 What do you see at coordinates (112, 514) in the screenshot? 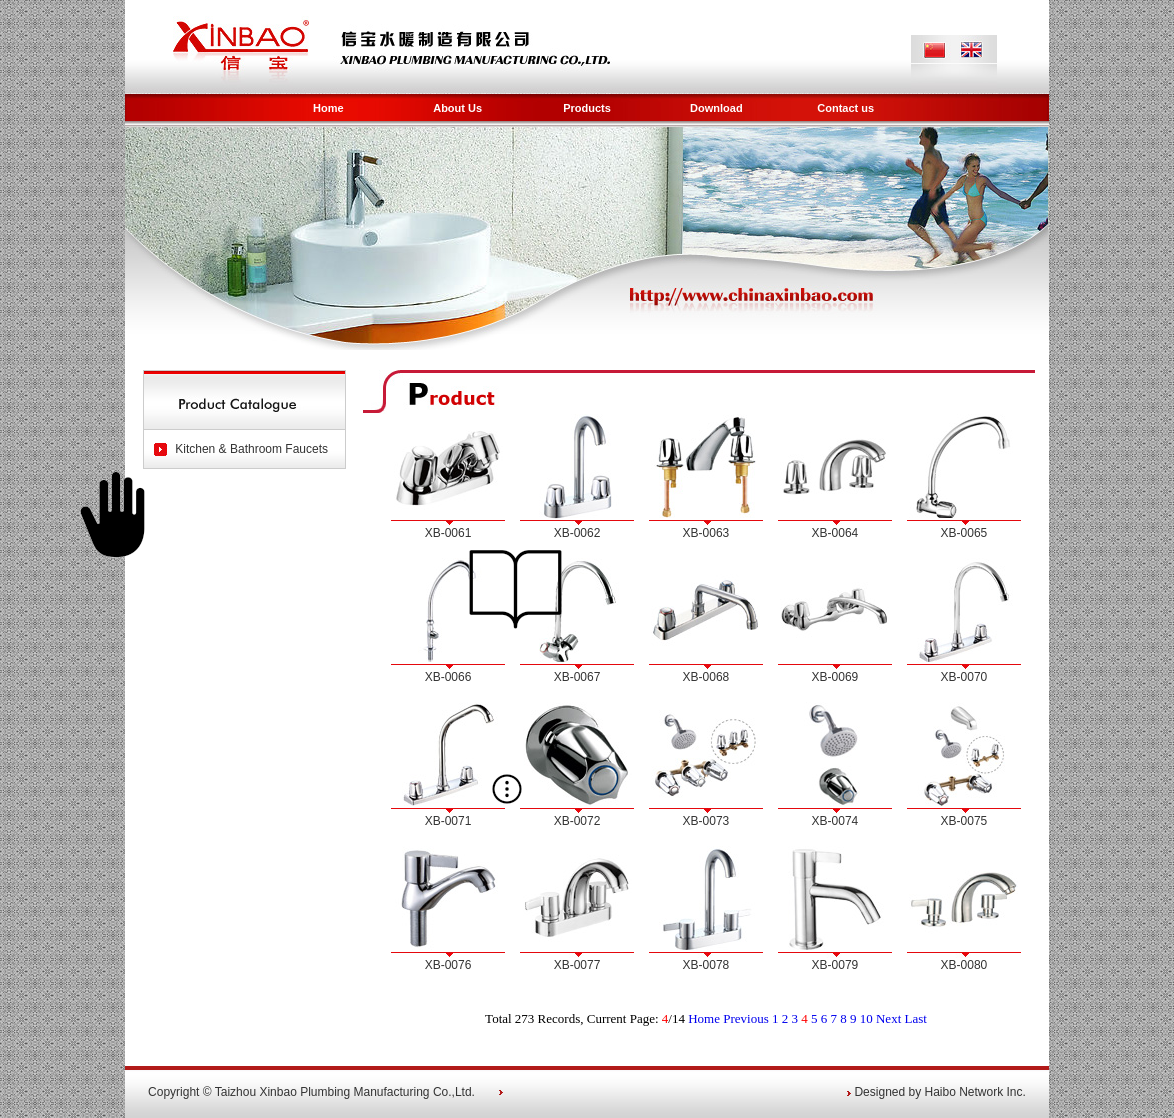
I see `stop or halt an action` at bounding box center [112, 514].